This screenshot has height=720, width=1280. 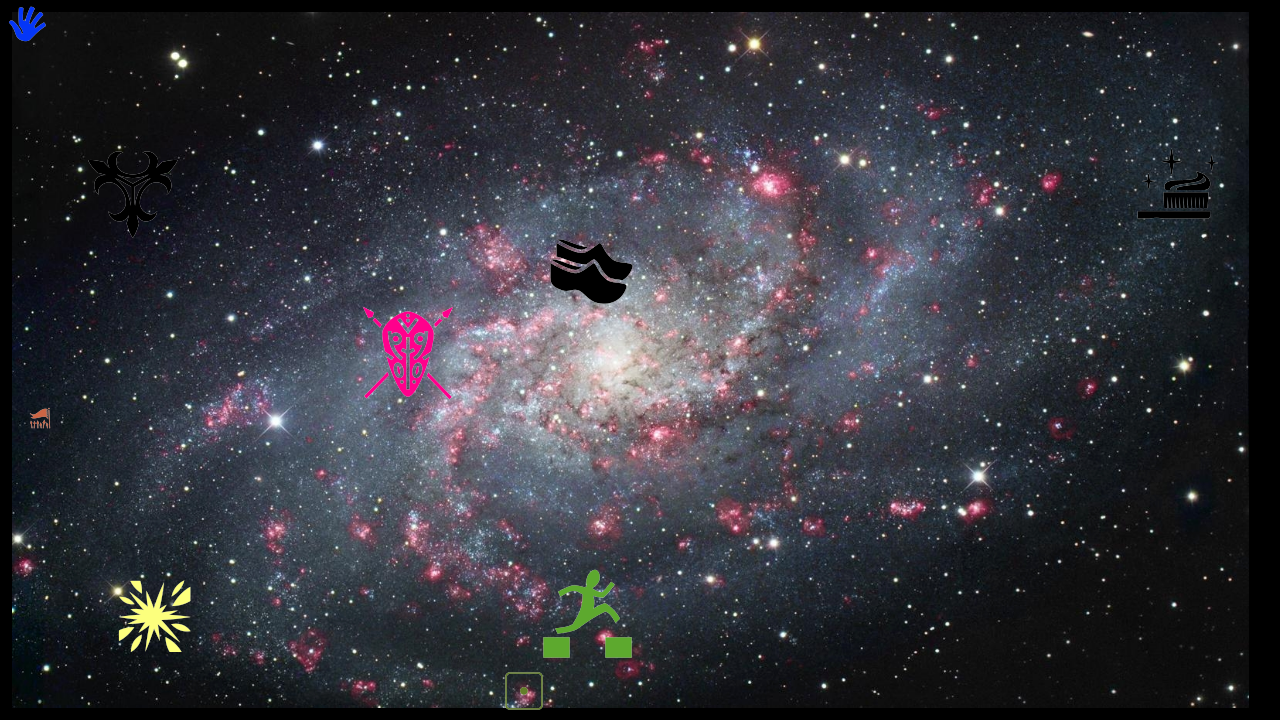 What do you see at coordinates (524, 691) in the screenshot?
I see `roll the dice or trigger random selection` at bounding box center [524, 691].